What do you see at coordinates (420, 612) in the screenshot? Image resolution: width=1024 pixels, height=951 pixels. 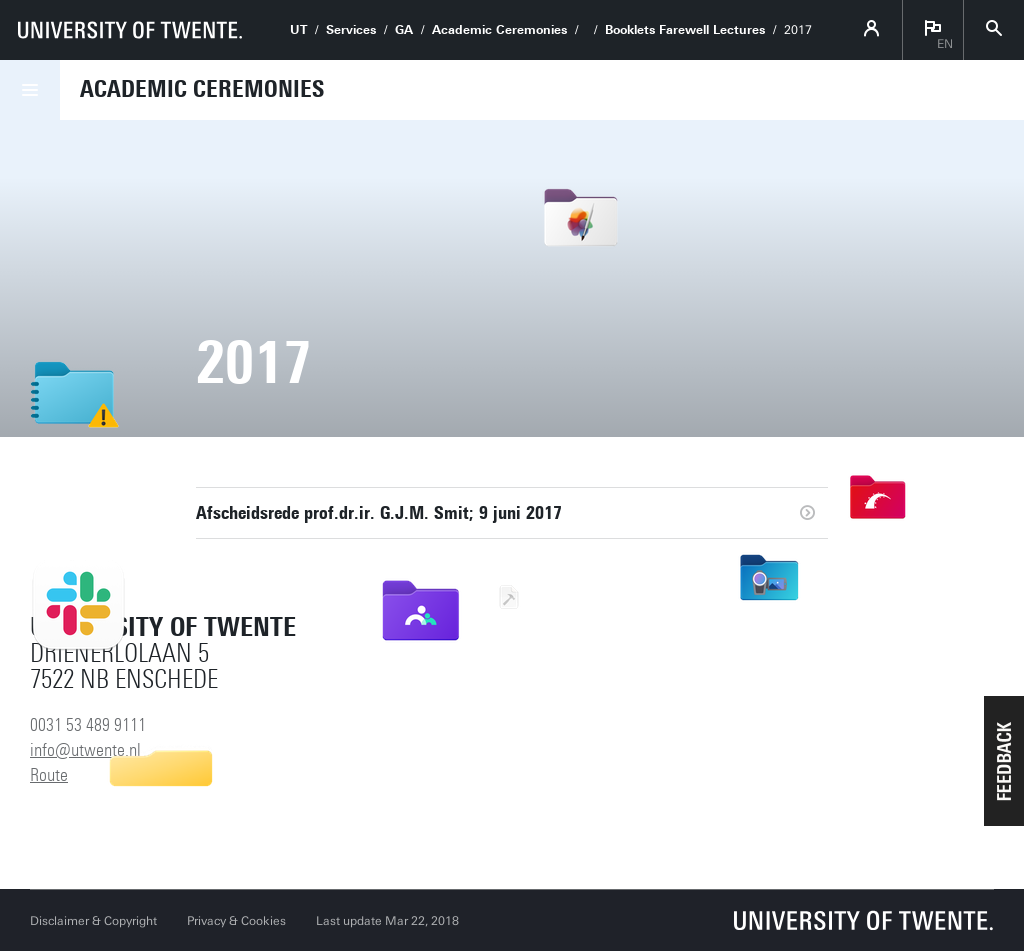 I see `open wondershare famisafe app folder` at bounding box center [420, 612].